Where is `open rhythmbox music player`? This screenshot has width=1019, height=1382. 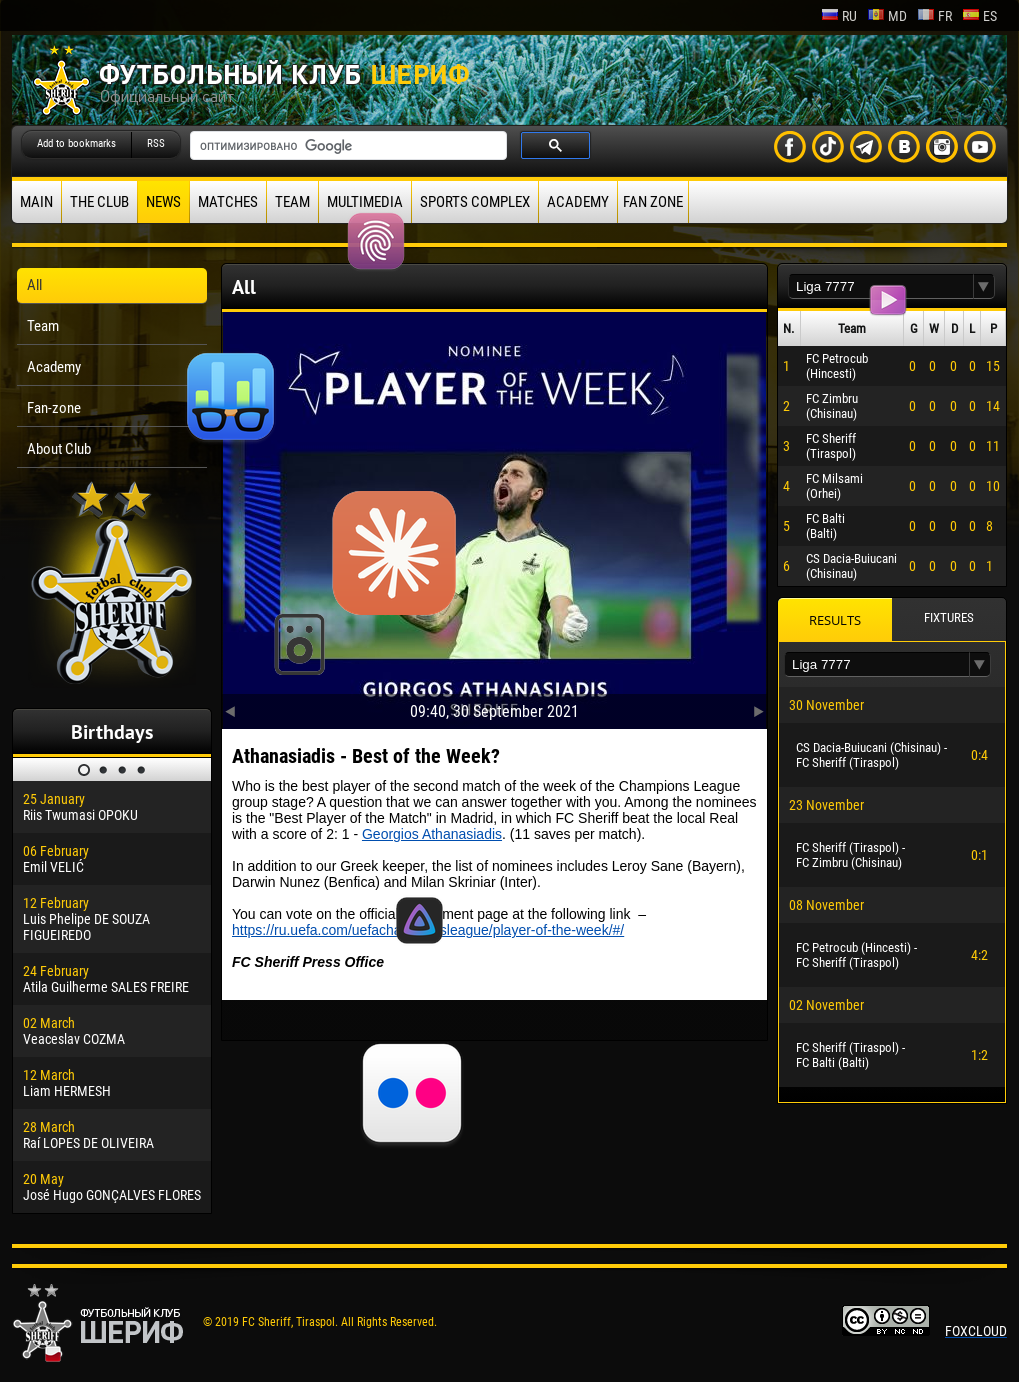
open rhythmbox music player is located at coordinates (301, 644).